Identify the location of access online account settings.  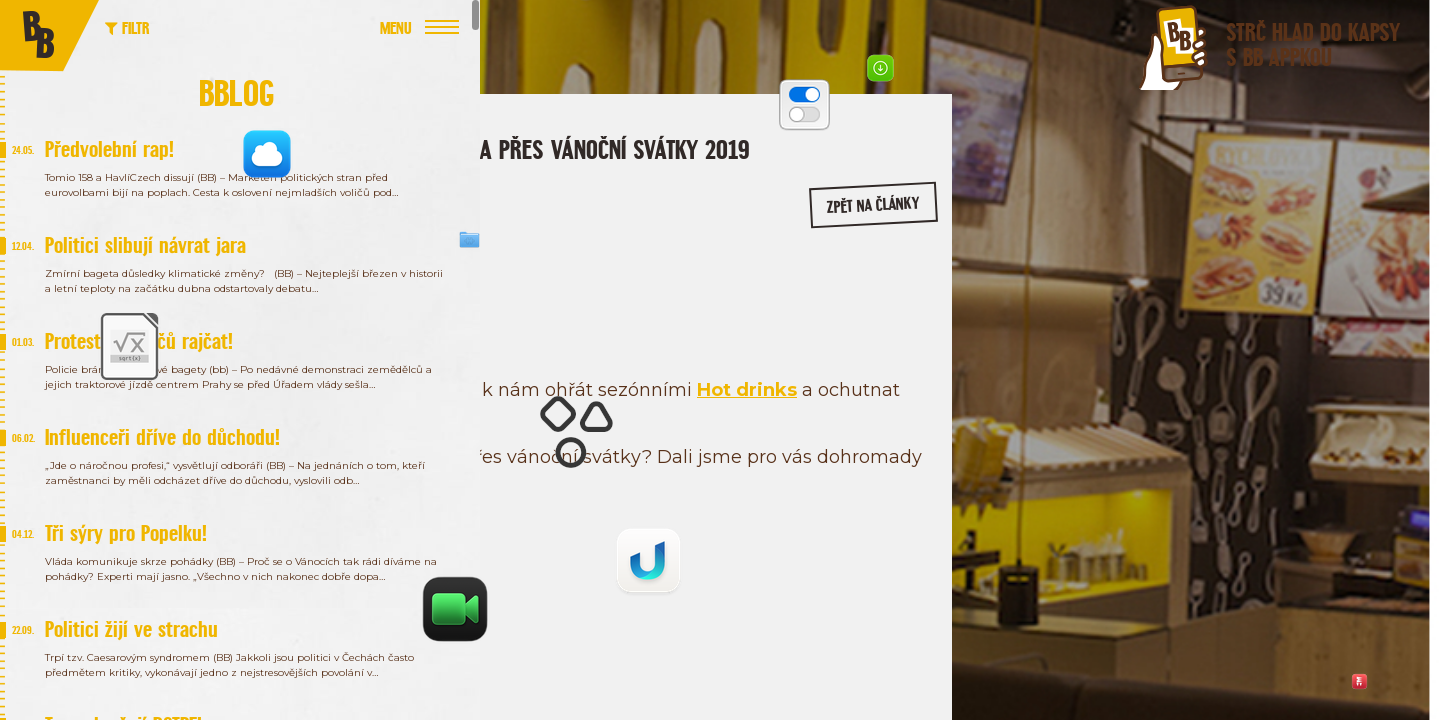
(267, 154).